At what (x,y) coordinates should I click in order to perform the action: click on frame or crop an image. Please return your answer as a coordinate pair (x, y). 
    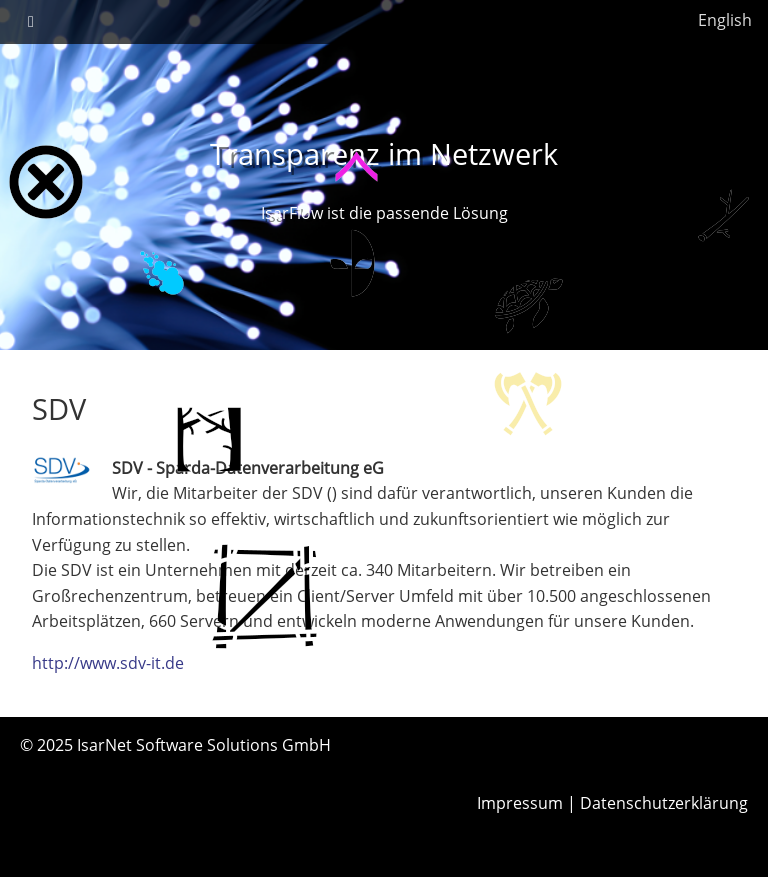
    Looking at the image, I should click on (264, 596).